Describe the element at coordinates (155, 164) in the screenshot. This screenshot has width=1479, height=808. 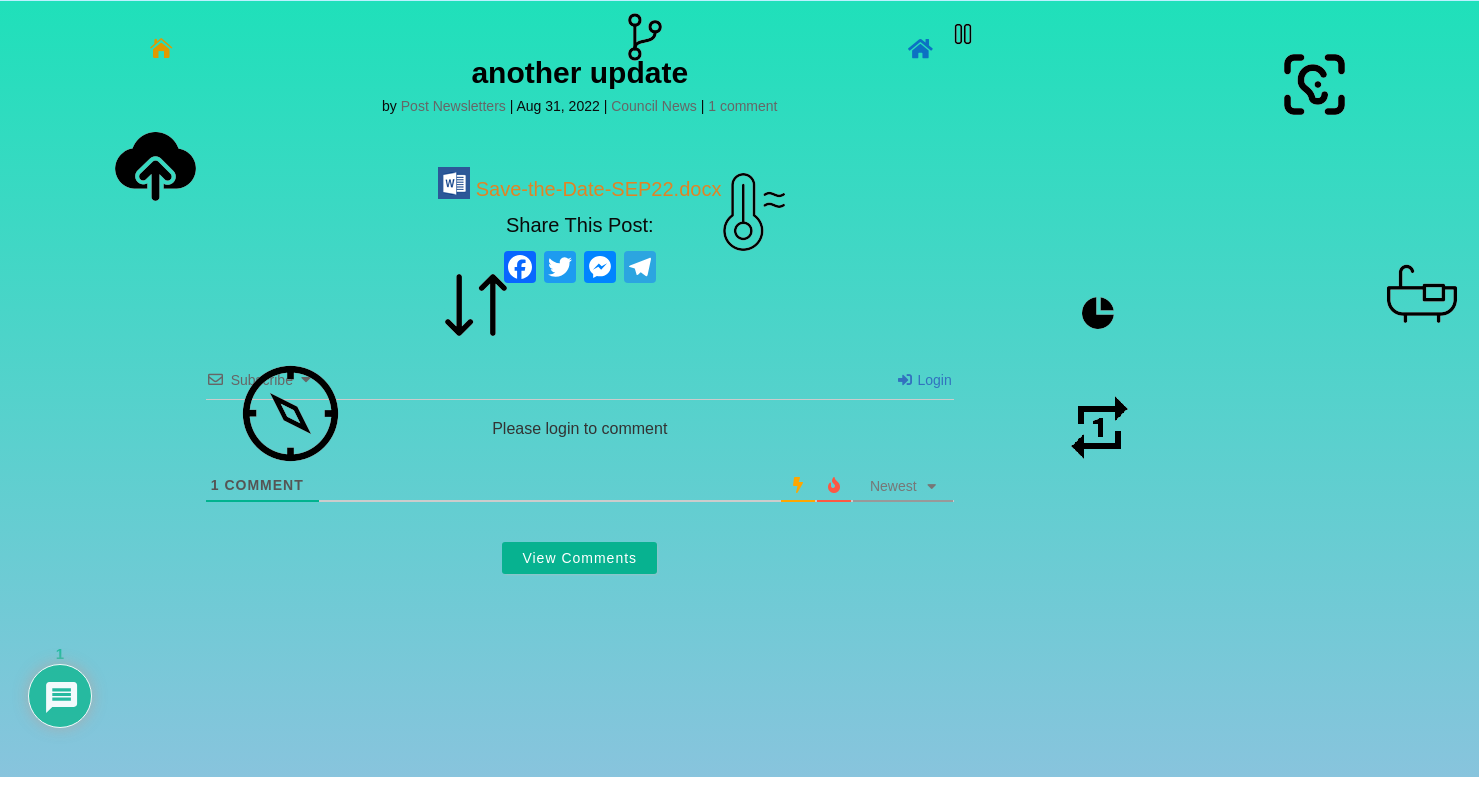
I see `upload a file to cloud storage` at that location.